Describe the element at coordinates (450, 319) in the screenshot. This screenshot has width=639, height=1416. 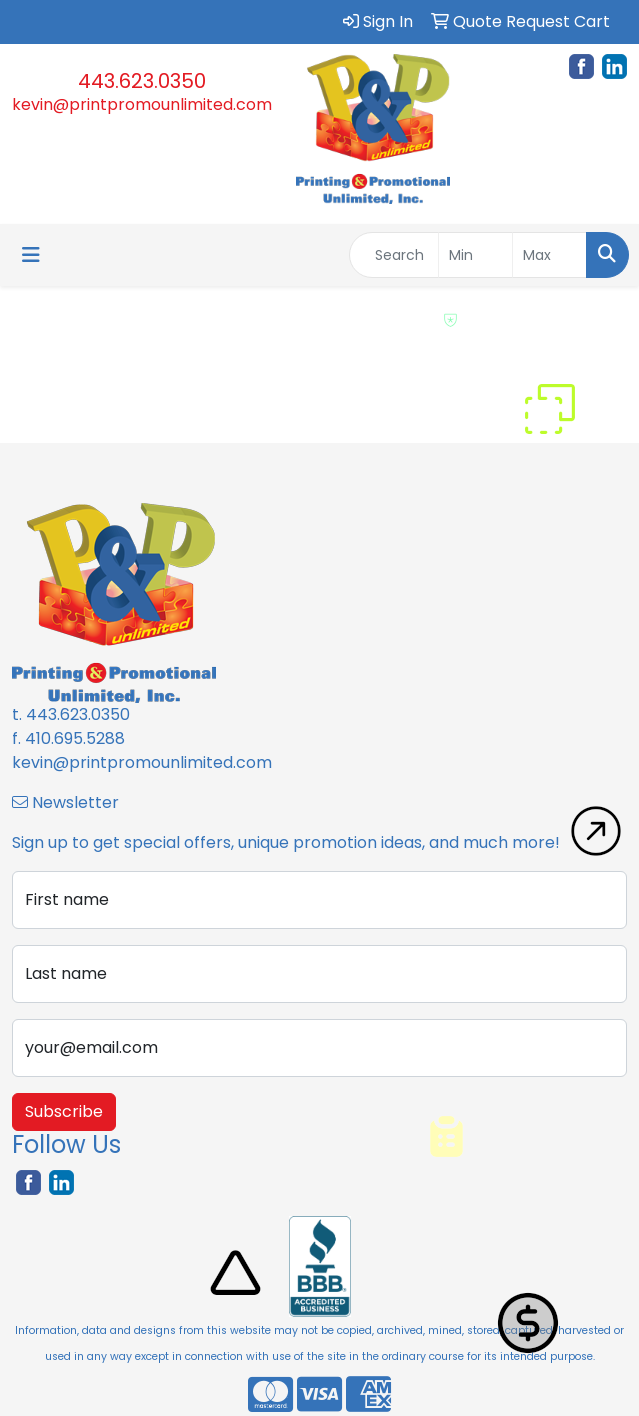
I see `indicates premium or verified security status` at that location.